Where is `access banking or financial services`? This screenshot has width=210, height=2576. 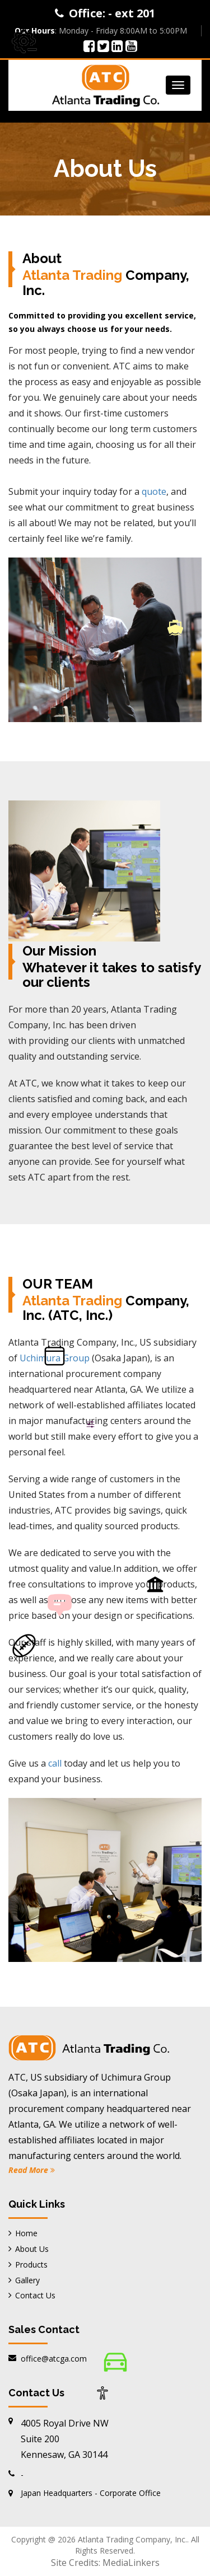 access banking or financial services is located at coordinates (155, 1584).